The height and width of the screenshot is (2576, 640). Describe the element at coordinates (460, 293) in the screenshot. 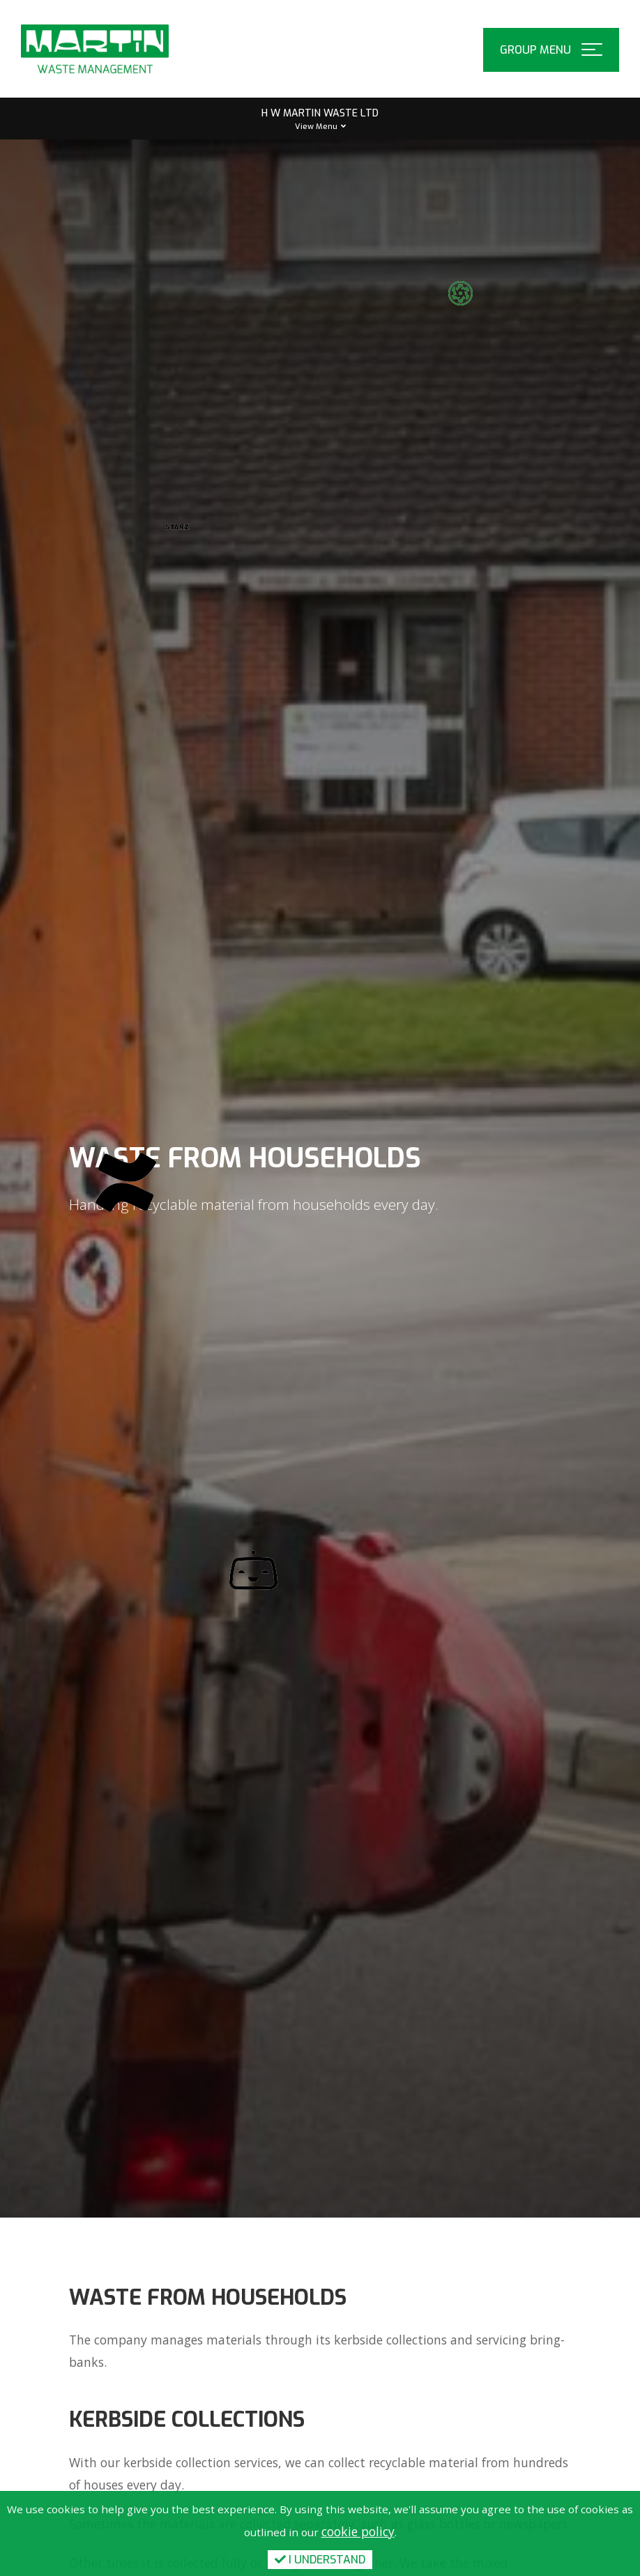

I see `quasar framework logo` at that location.